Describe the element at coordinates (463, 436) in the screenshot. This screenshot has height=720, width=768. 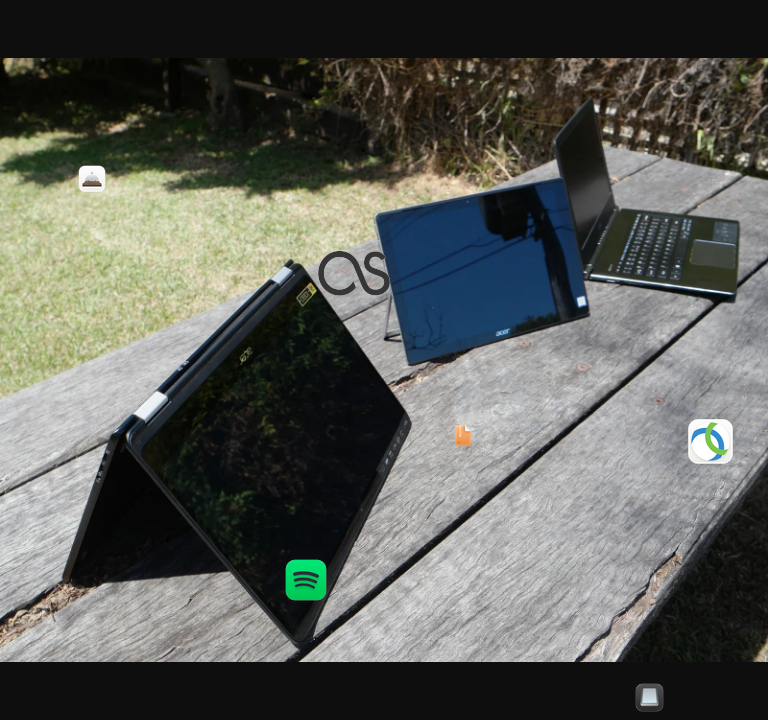
I see `a compressed or archived file package` at that location.